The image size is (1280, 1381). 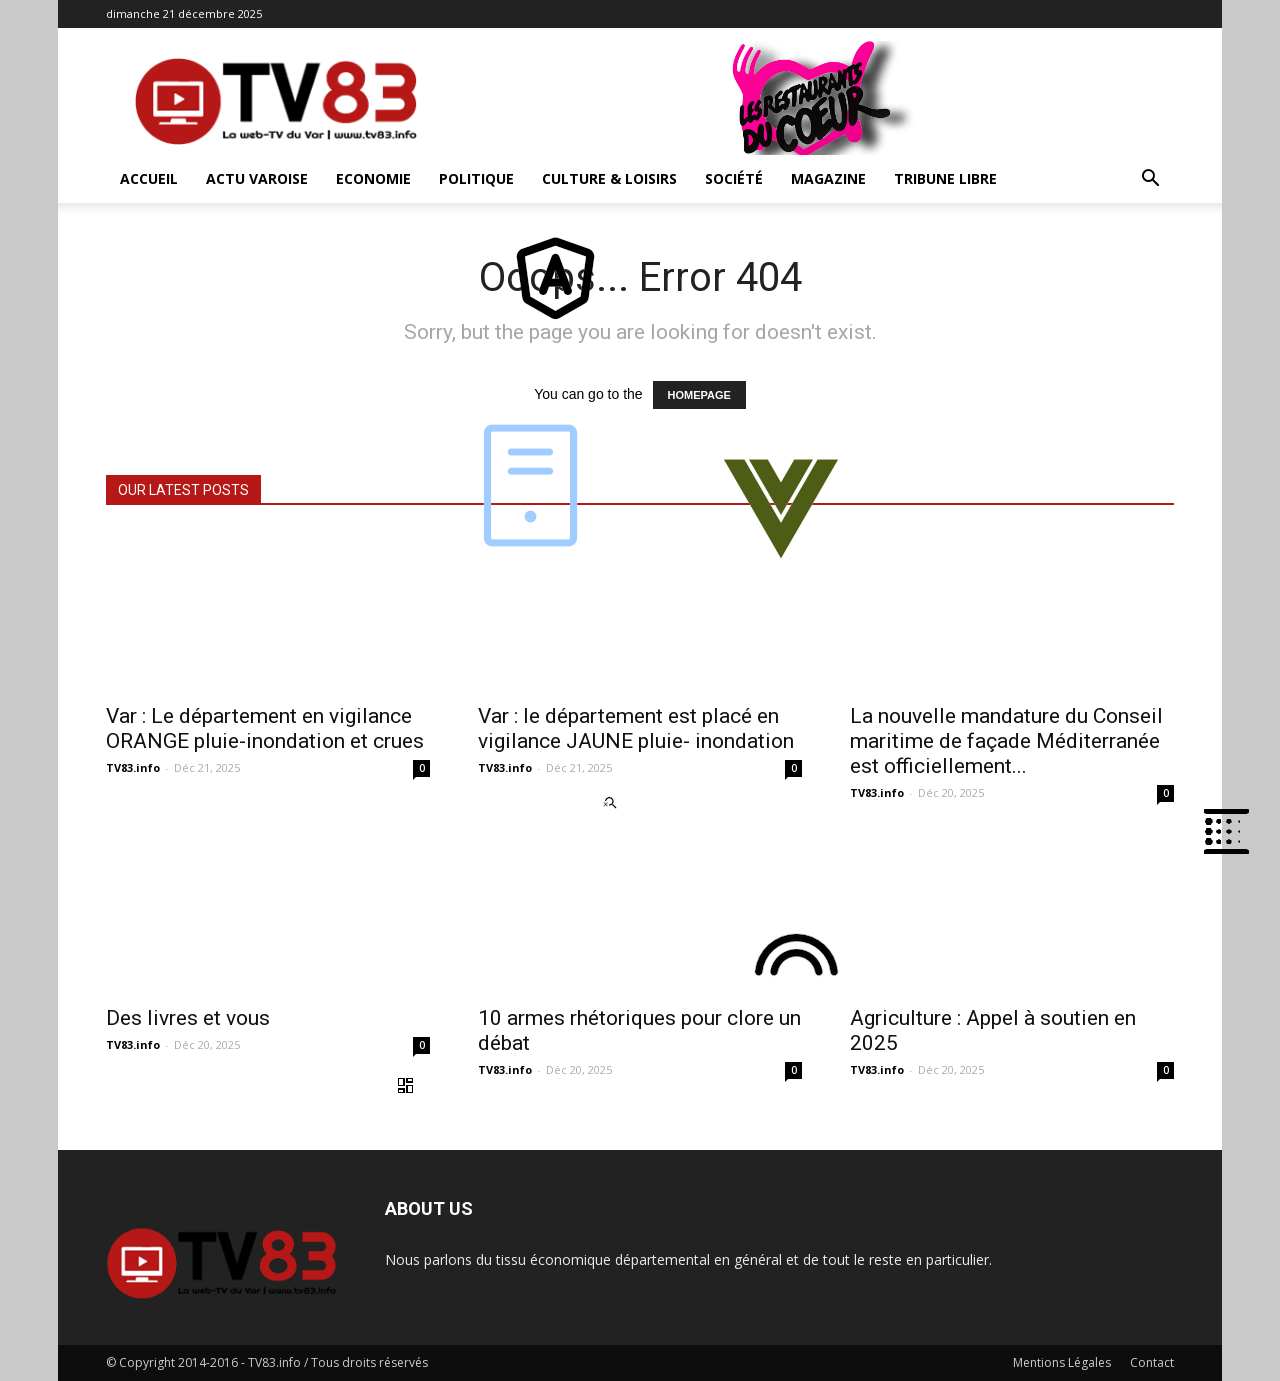 I want to click on apply linear blur effect to image, so click(x=1226, y=831).